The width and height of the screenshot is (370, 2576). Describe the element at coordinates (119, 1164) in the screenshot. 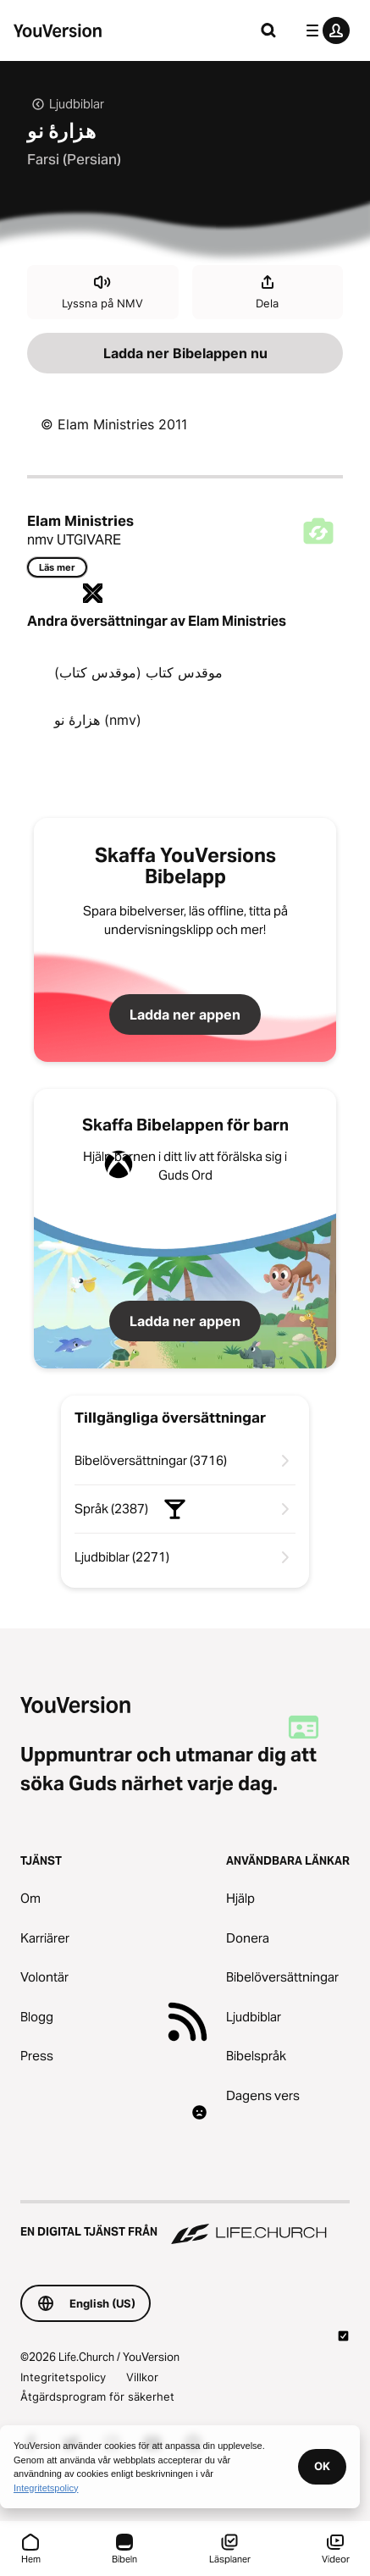

I see `open xbox app or gaming hub` at that location.